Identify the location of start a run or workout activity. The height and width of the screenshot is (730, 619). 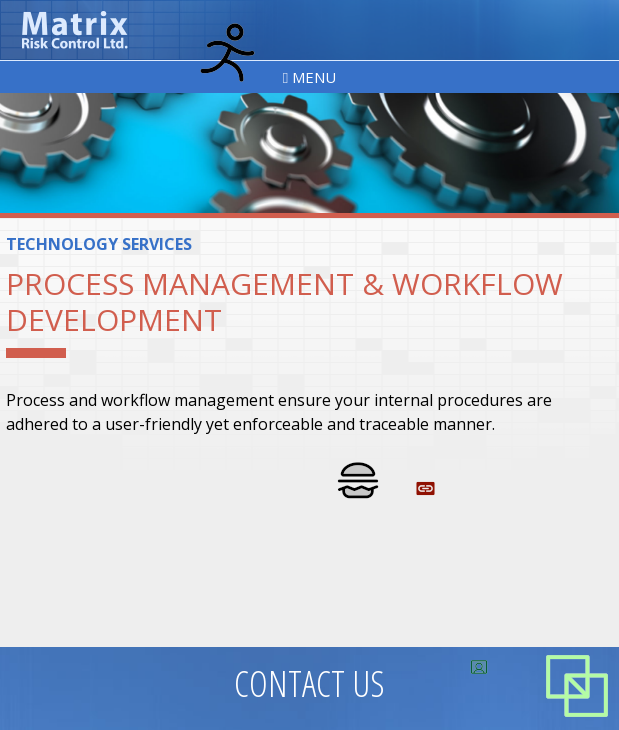
(228, 51).